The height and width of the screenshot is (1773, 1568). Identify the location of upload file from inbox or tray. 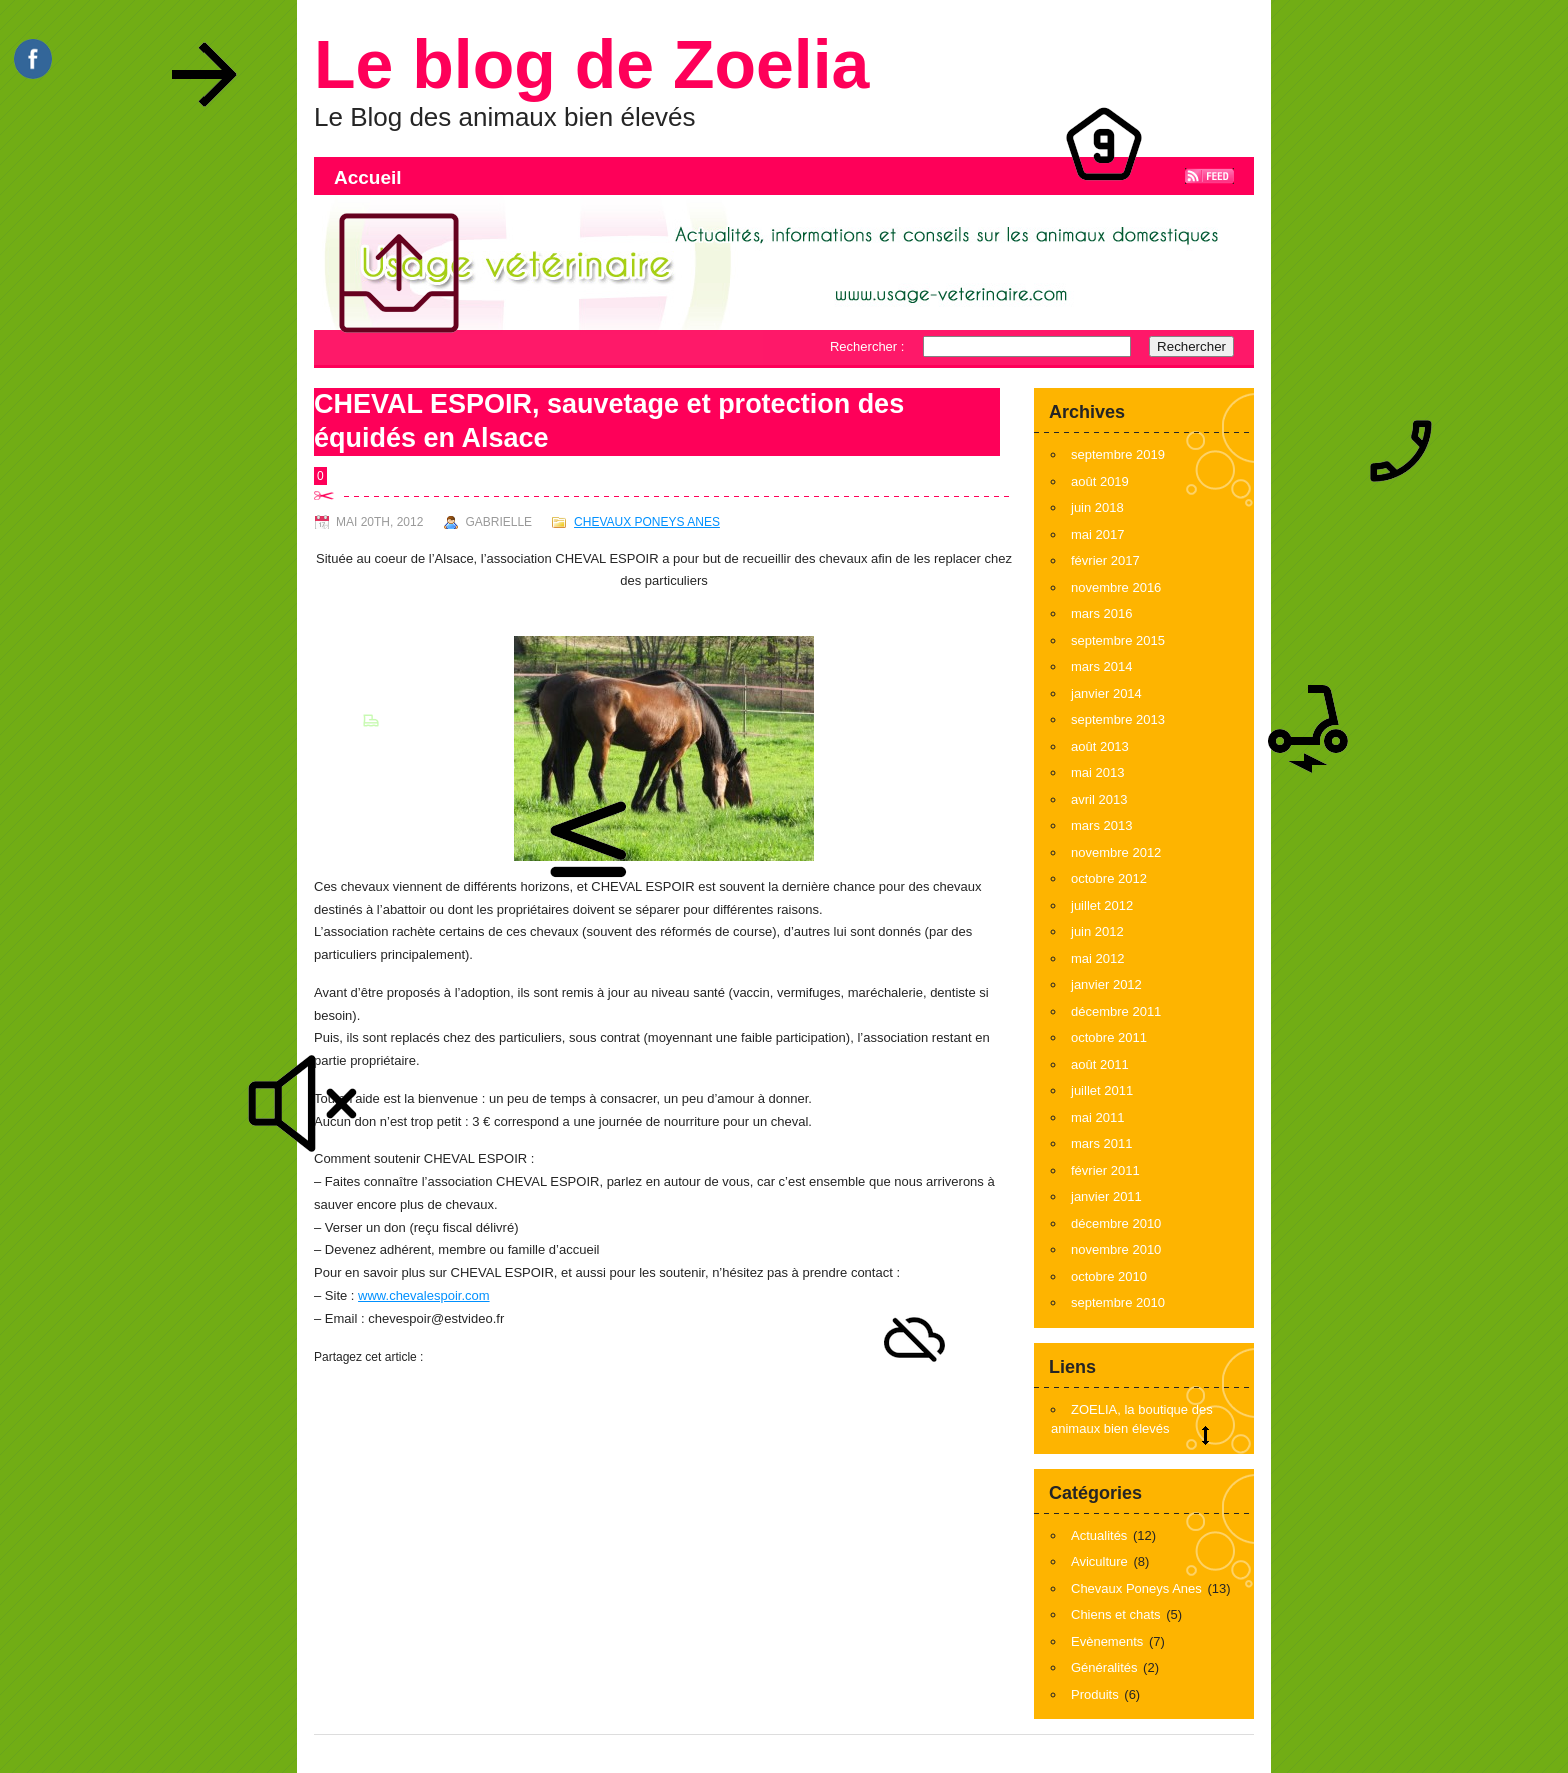
(399, 273).